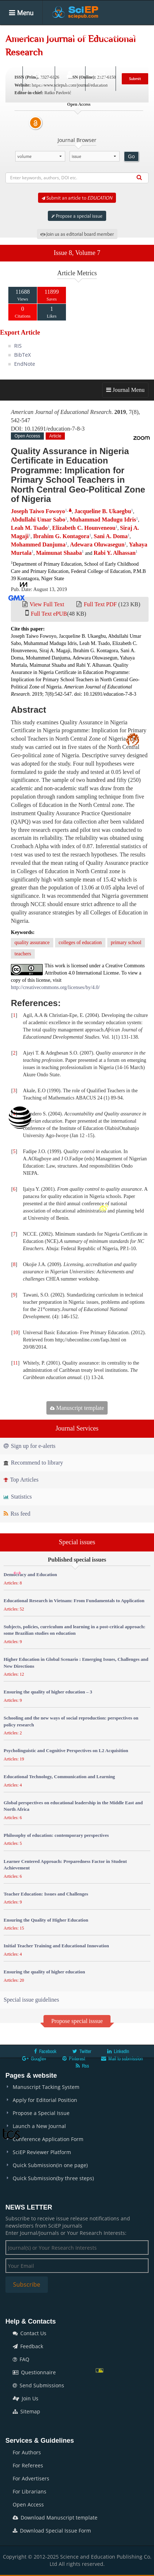 This screenshot has height=2576, width=154. What do you see at coordinates (17, 1573) in the screenshot?
I see `expand content horizontally` at bounding box center [17, 1573].